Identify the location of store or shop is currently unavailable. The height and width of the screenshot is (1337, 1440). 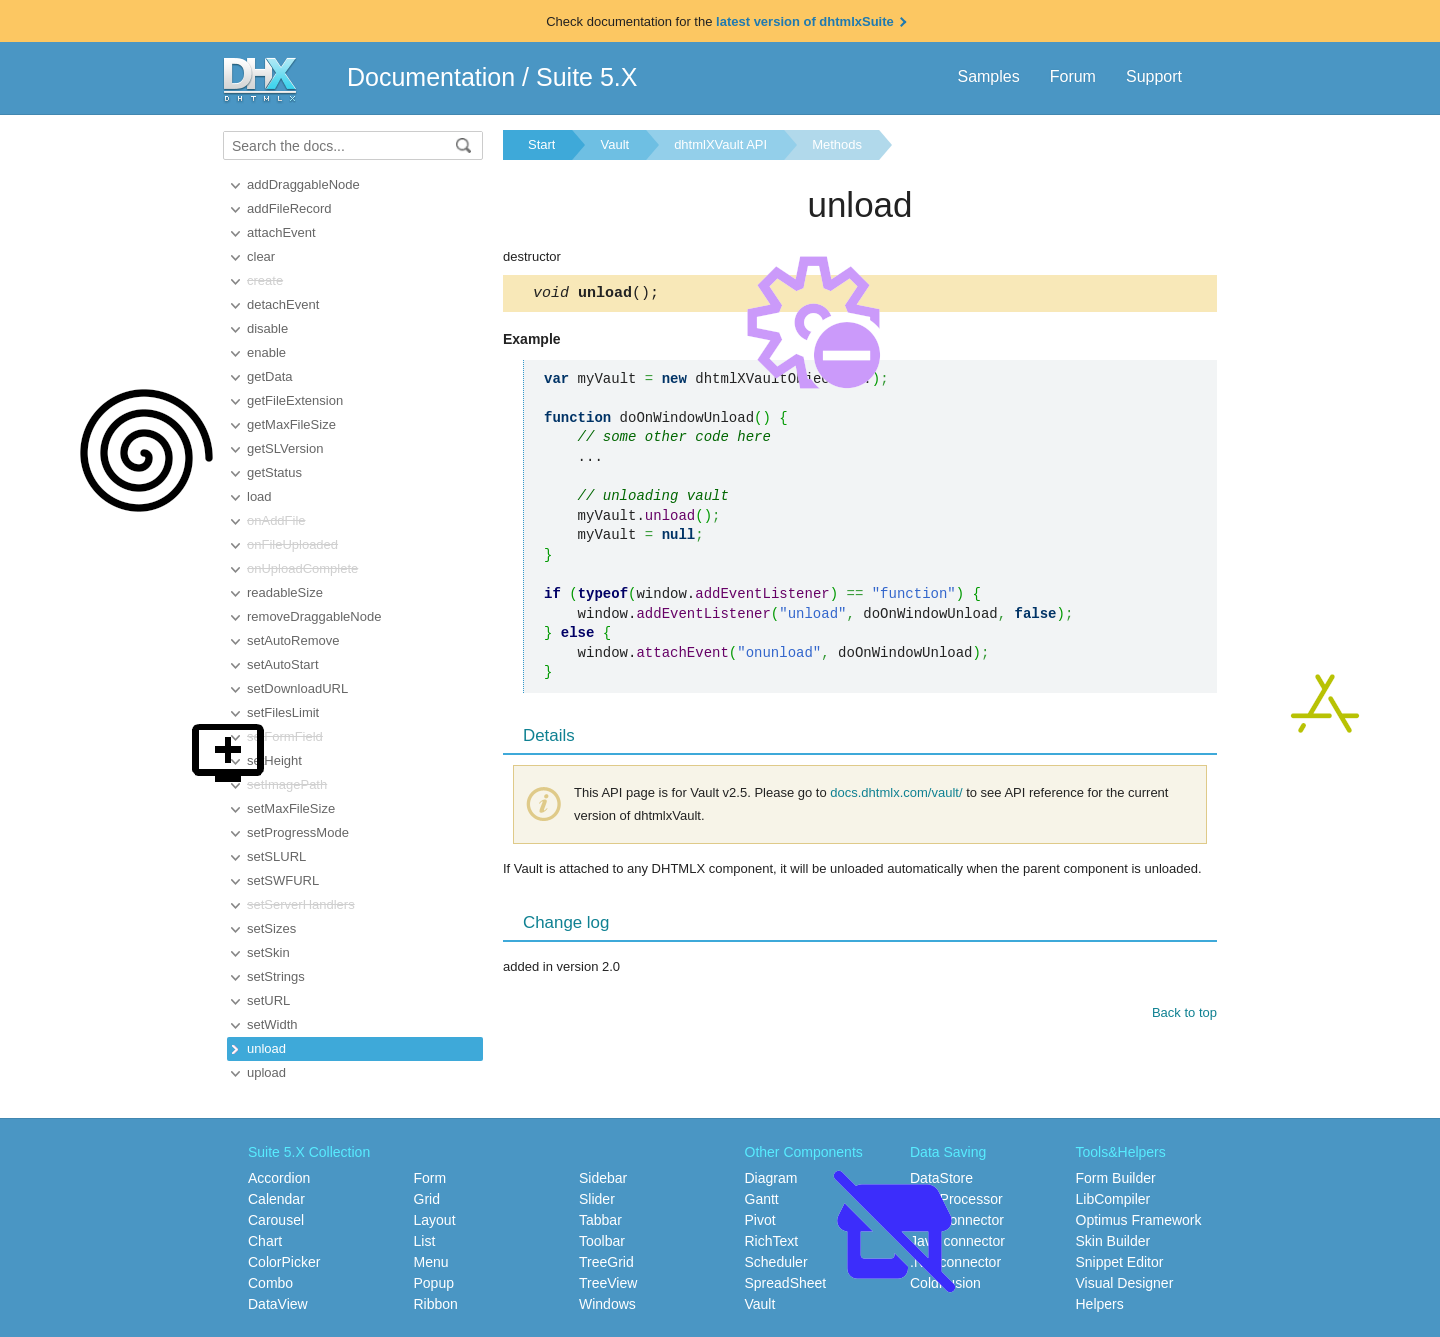
(894, 1231).